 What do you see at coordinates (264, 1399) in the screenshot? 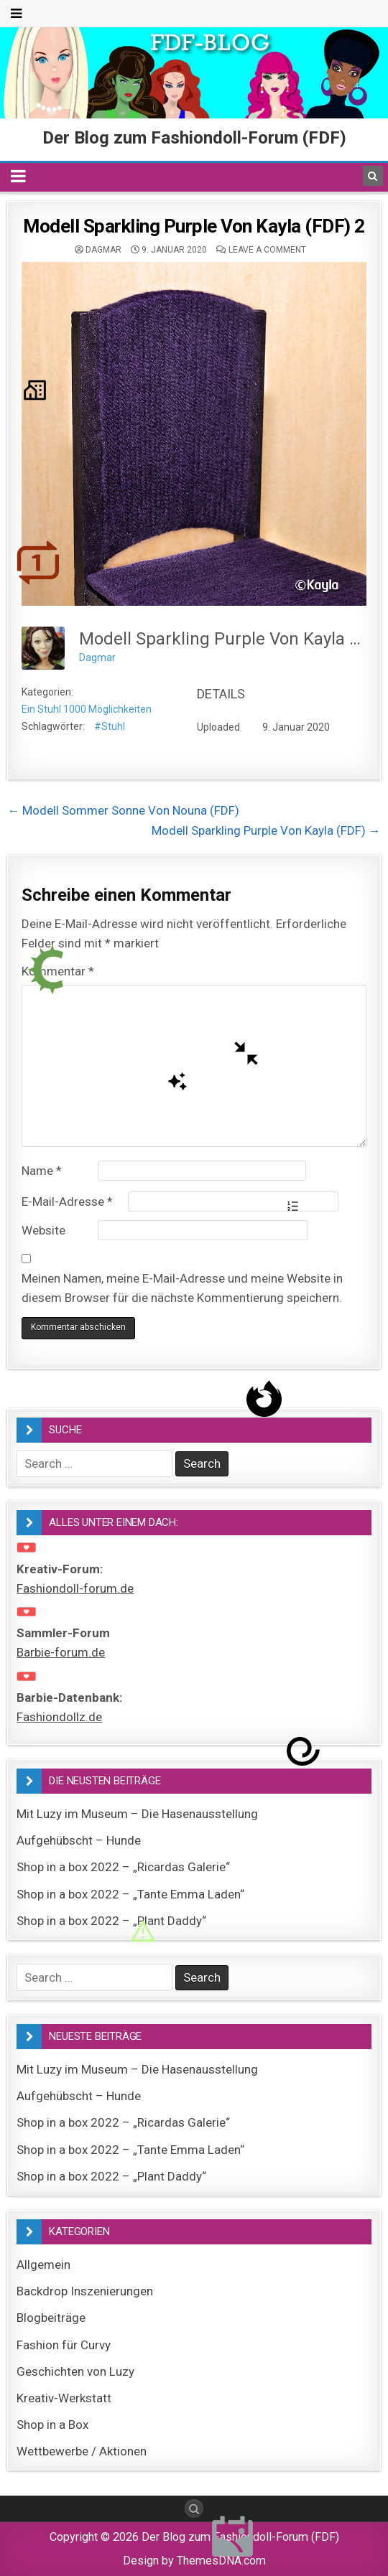
I see `open Firefox browser` at bounding box center [264, 1399].